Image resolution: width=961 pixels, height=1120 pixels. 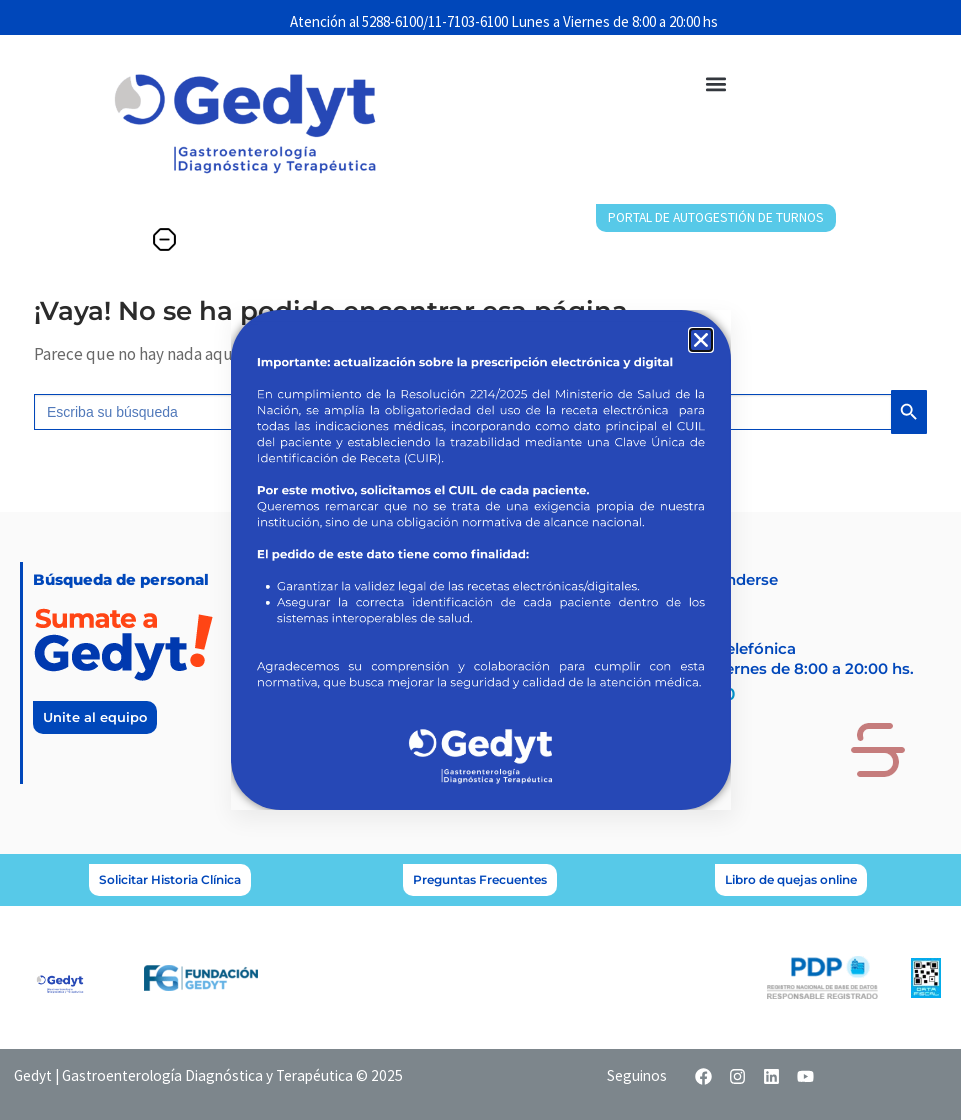 What do you see at coordinates (164, 239) in the screenshot?
I see `remove or delete an item` at bounding box center [164, 239].